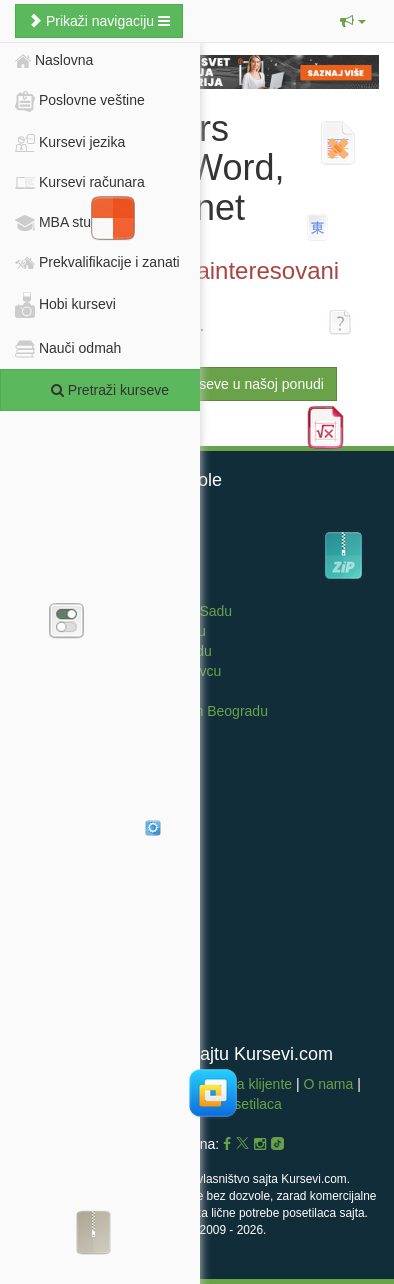  Describe the element at coordinates (325, 427) in the screenshot. I see `libreoffice math formula file` at that location.